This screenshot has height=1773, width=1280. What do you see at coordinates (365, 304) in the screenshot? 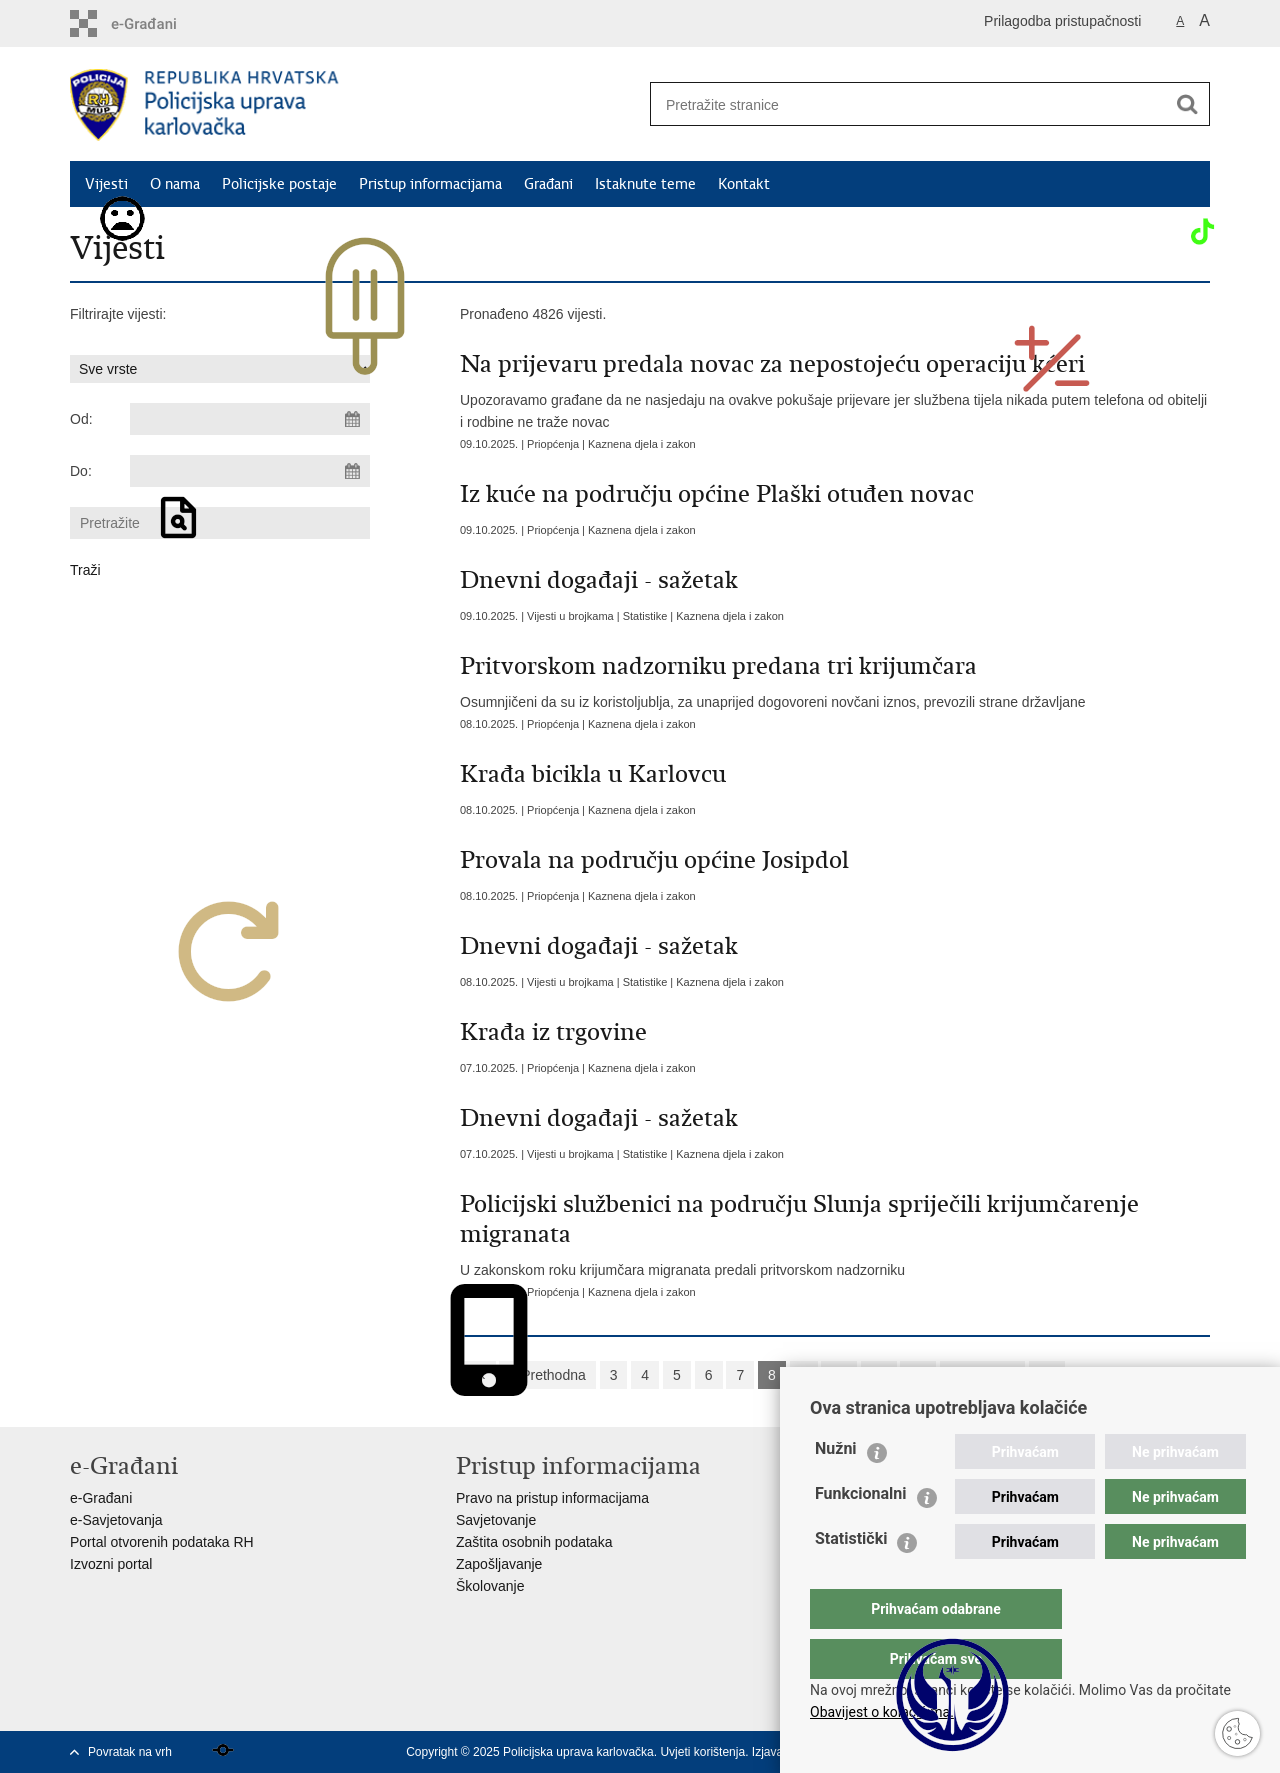
I see `indicates summer or seasonal content` at bounding box center [365, 304].